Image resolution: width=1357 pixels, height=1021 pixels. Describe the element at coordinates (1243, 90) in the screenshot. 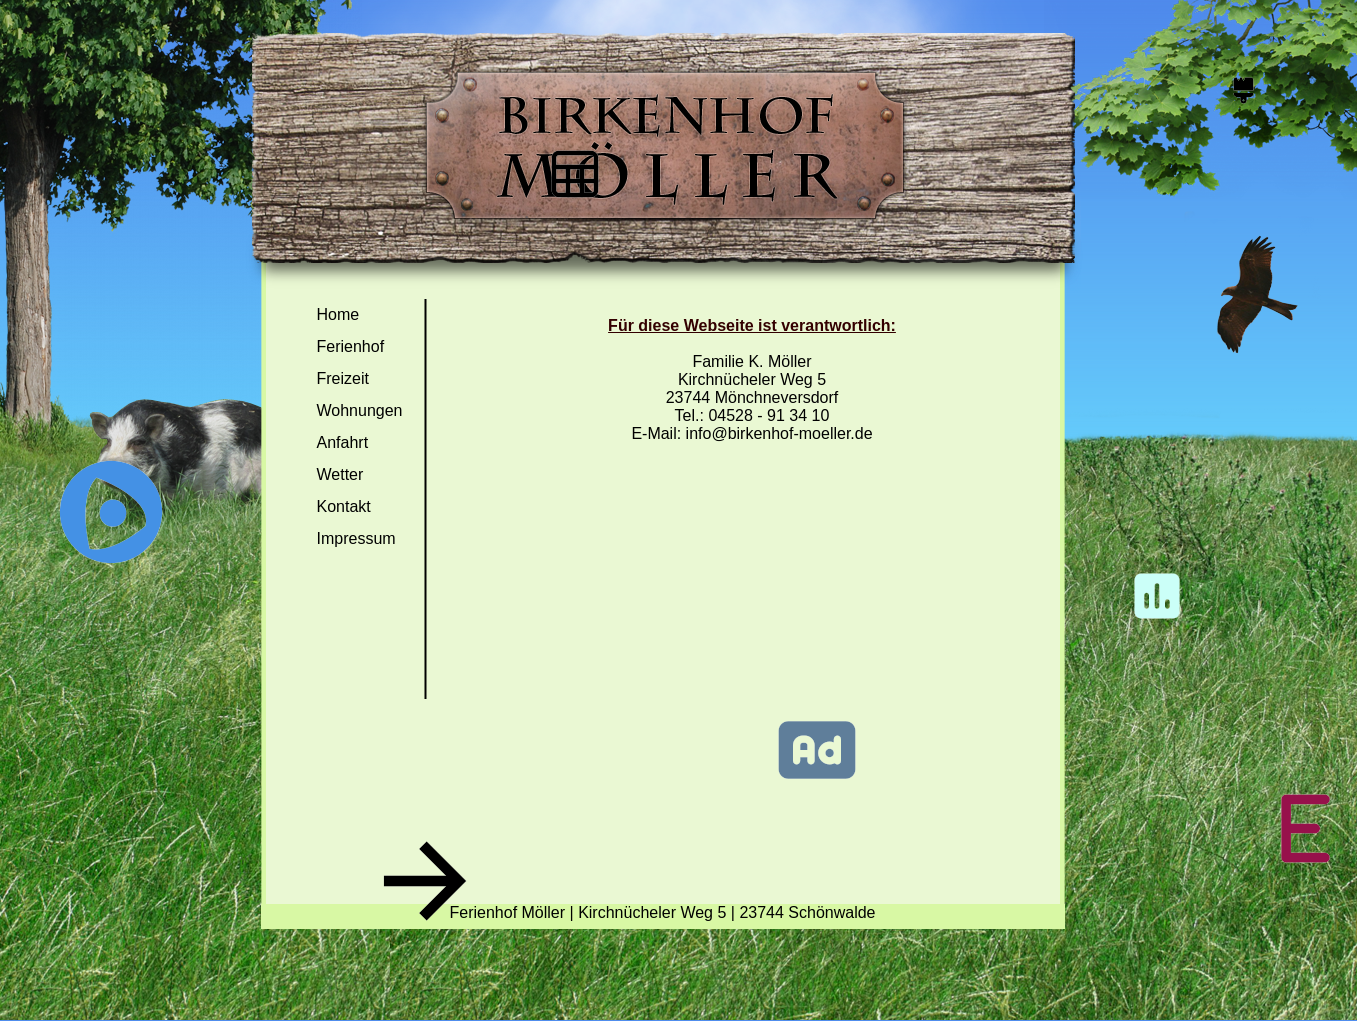

I see `access painting or drawing tools` at that location.